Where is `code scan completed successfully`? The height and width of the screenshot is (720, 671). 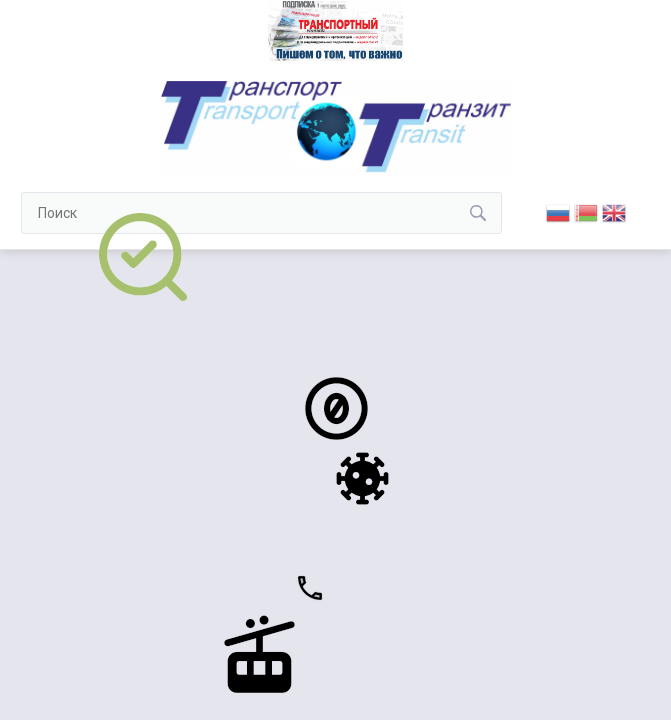
code scan completed successfully is located at coordinates (143, 257).